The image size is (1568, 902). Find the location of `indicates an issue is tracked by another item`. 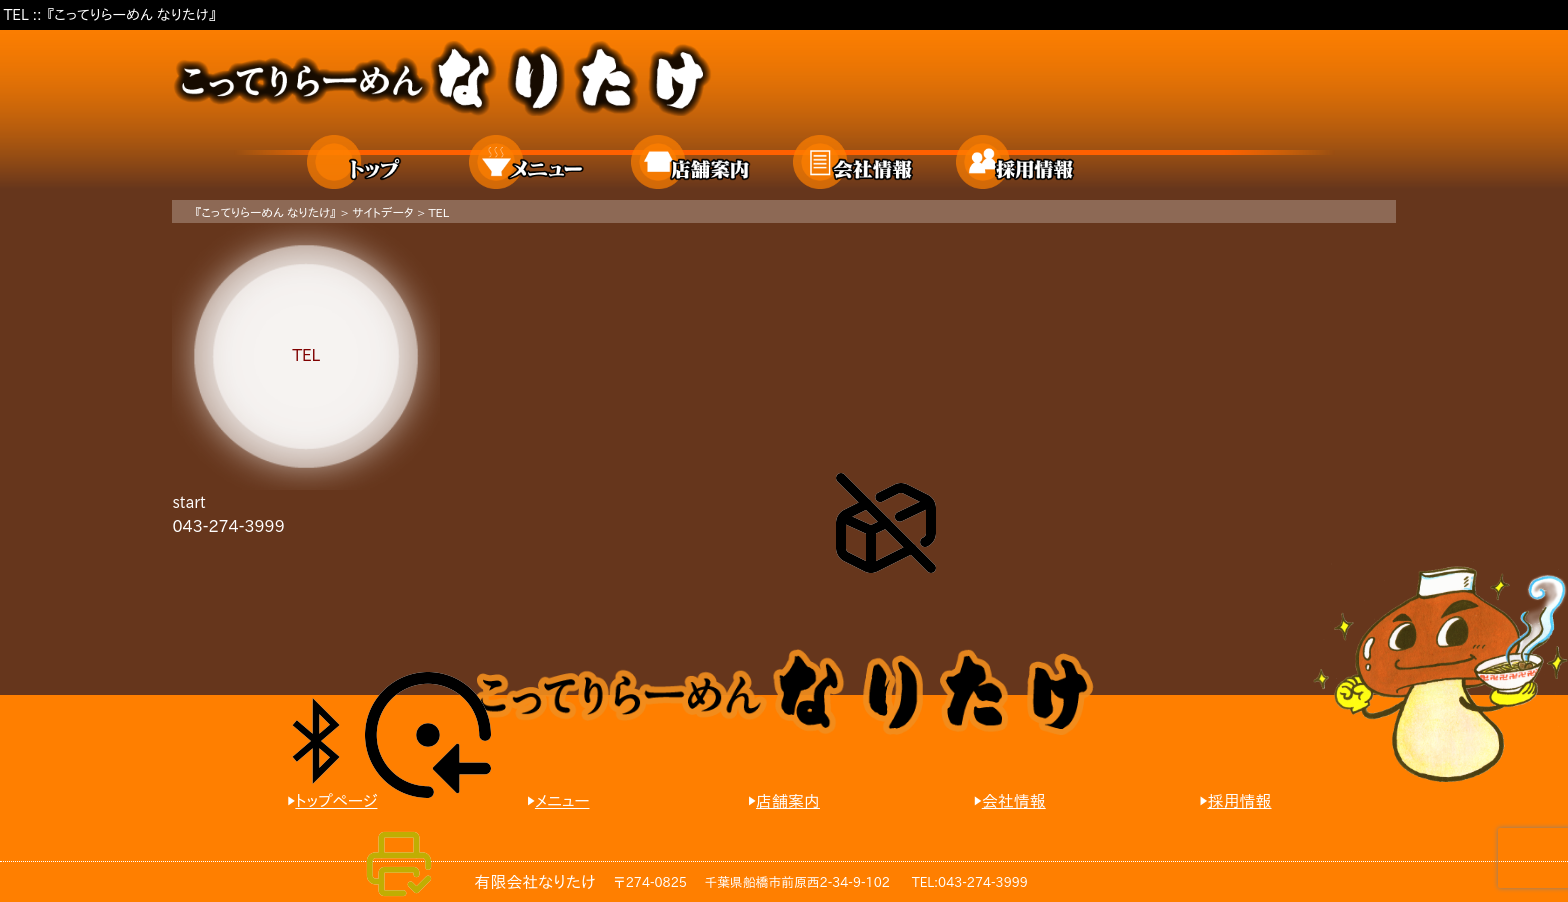

indicates an issue is tracked by another item is located at coordinates (428, 735).